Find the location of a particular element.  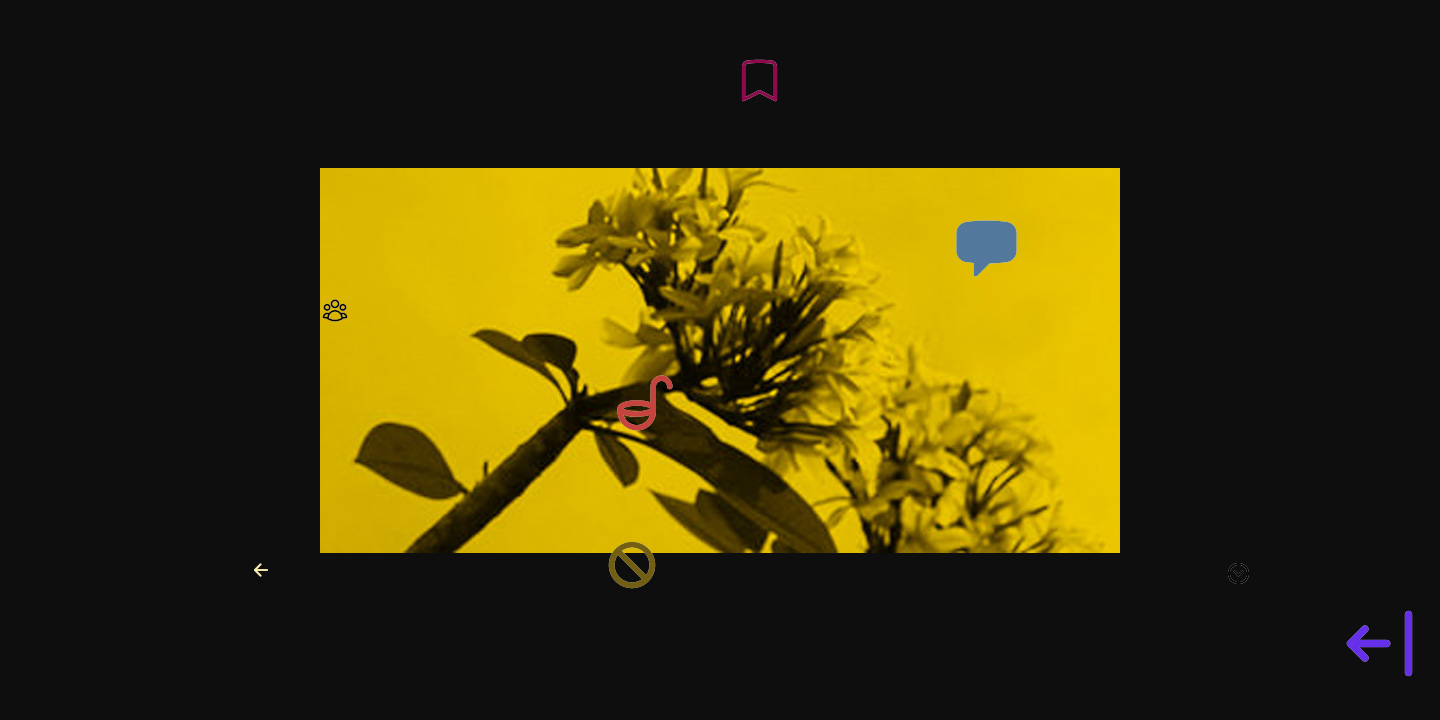

access cooking or recipe features is located at coordinates (645, 403).